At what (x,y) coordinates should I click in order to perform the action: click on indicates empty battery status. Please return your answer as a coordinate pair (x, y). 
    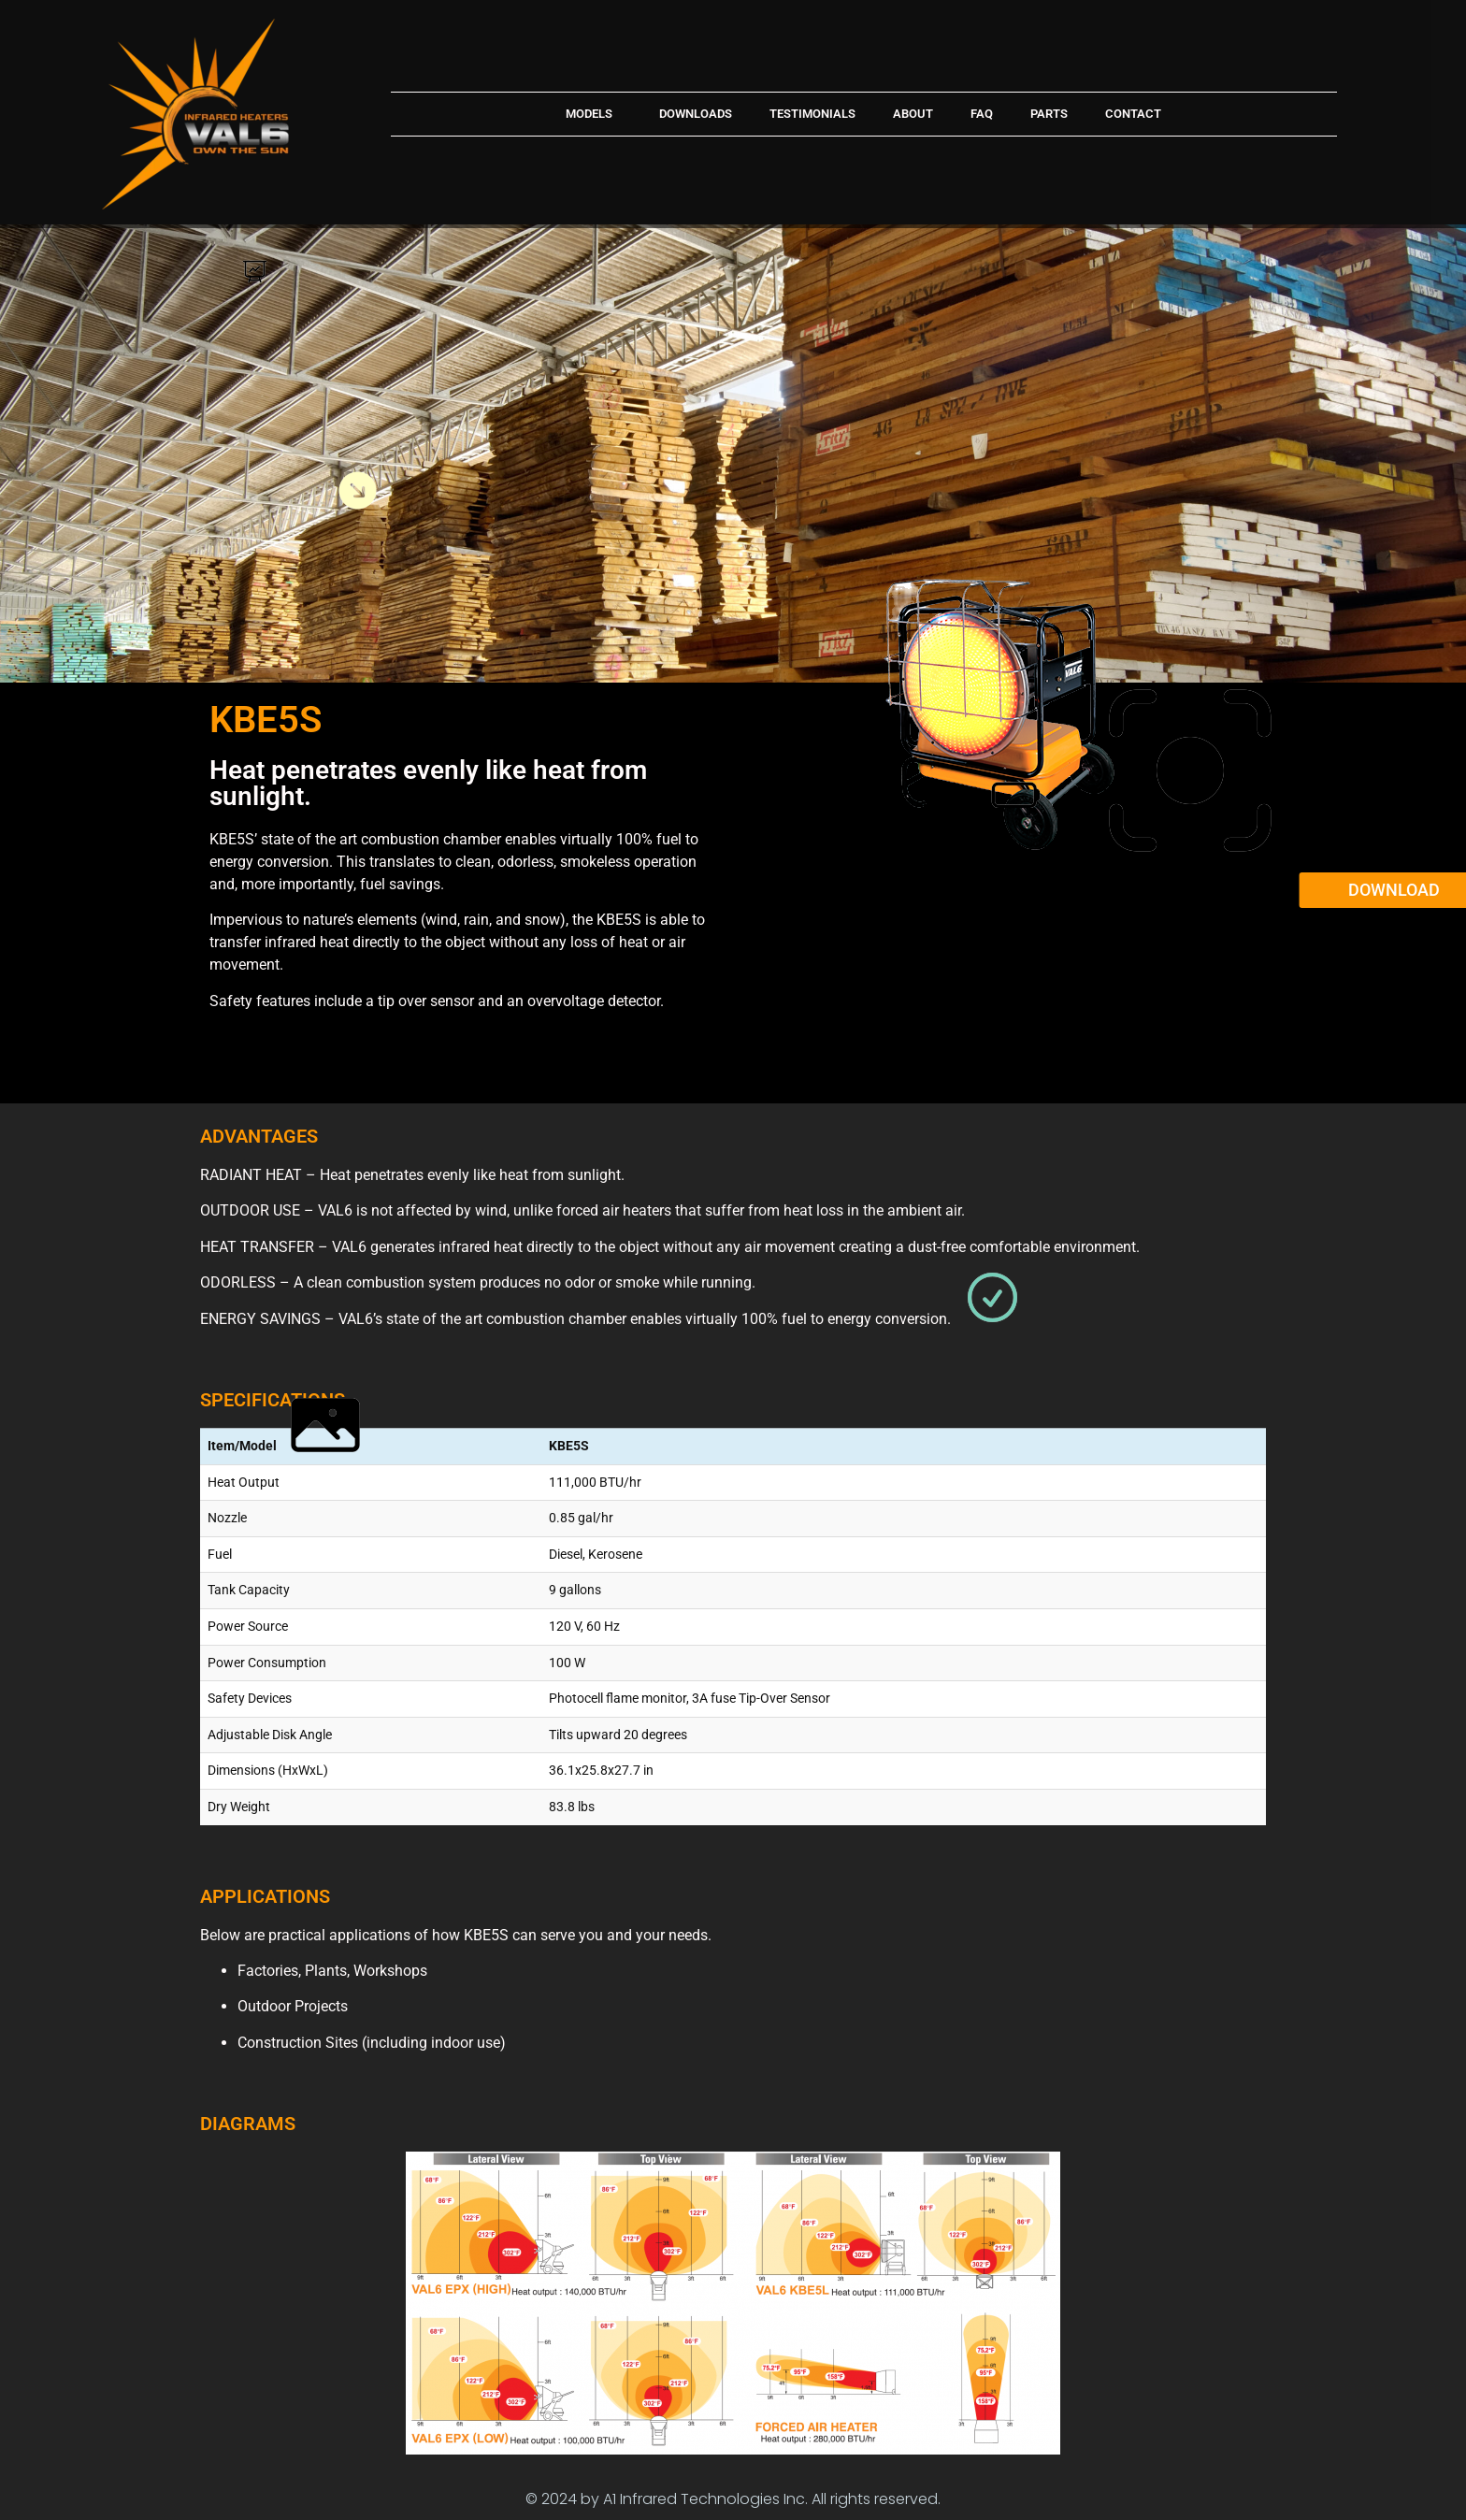
    Looking at the image, I should click on (1015, 793).